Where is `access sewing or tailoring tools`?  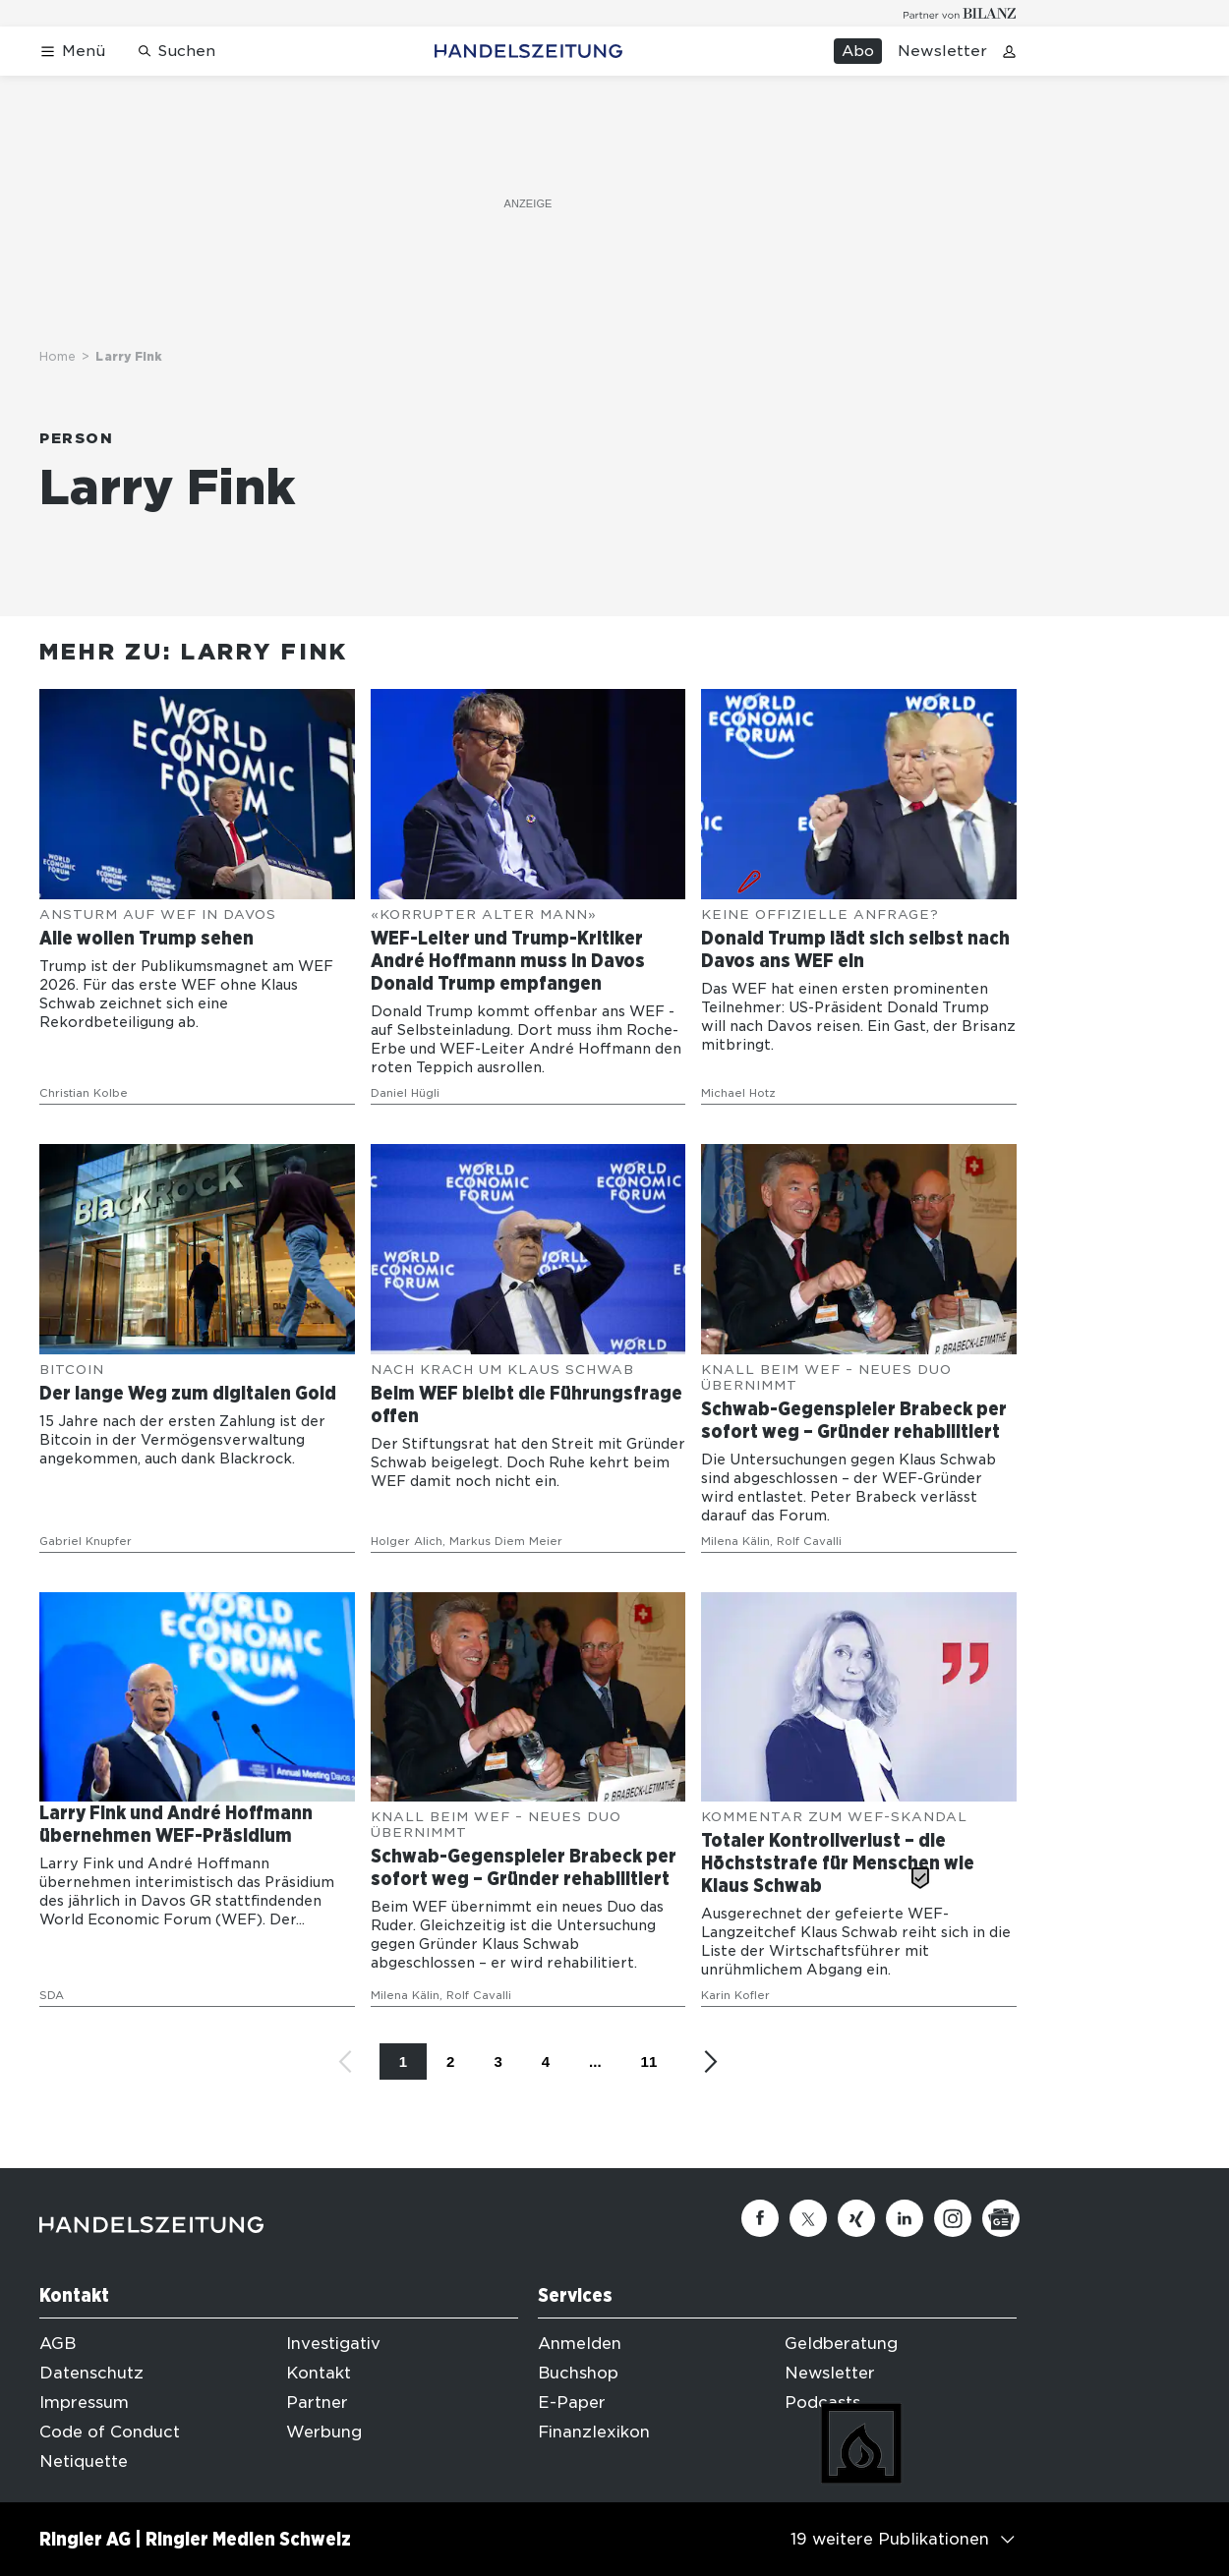 access sewing or tailoring tools is located at coordinates (749, 882).